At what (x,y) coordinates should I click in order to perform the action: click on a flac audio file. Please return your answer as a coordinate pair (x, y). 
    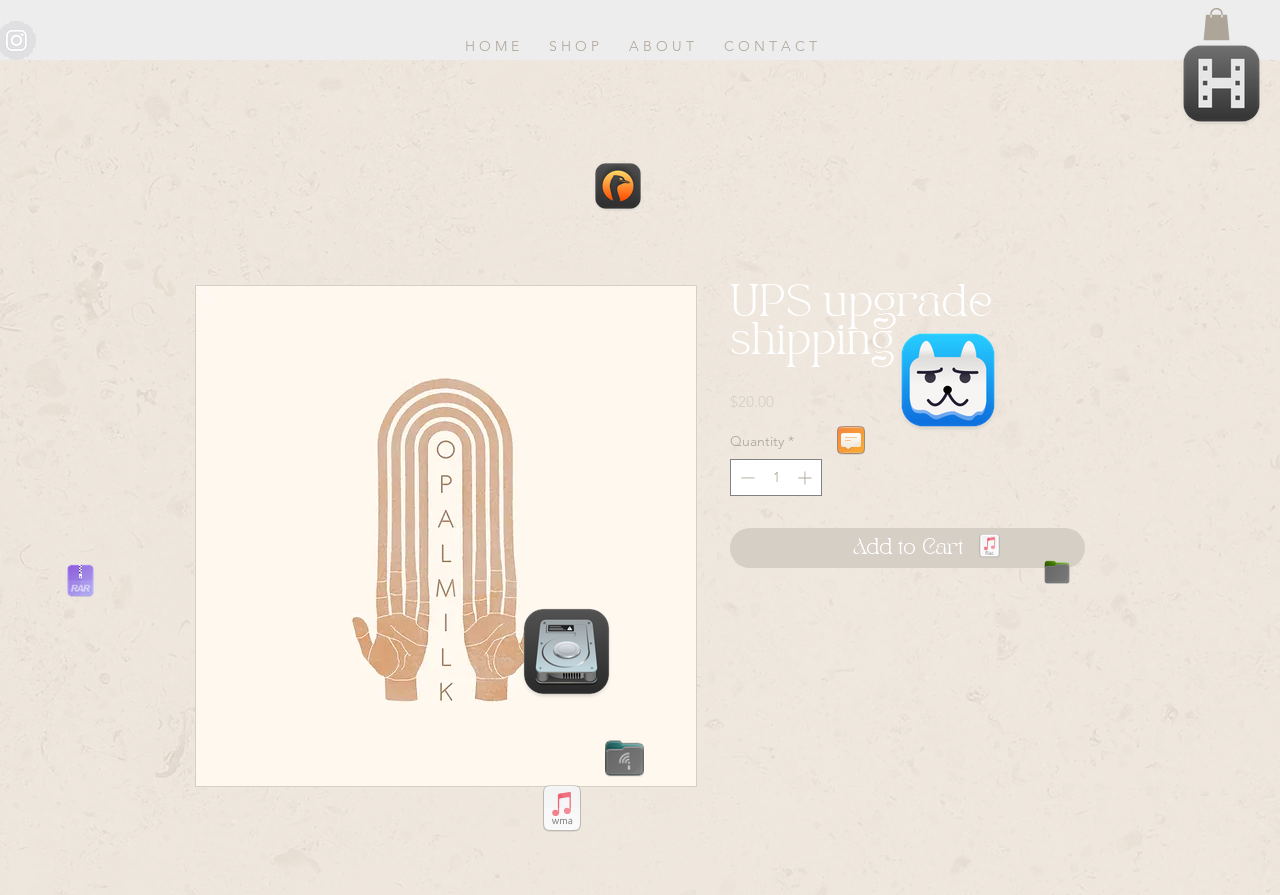
    Looking at the image, I should click on (989, 545).